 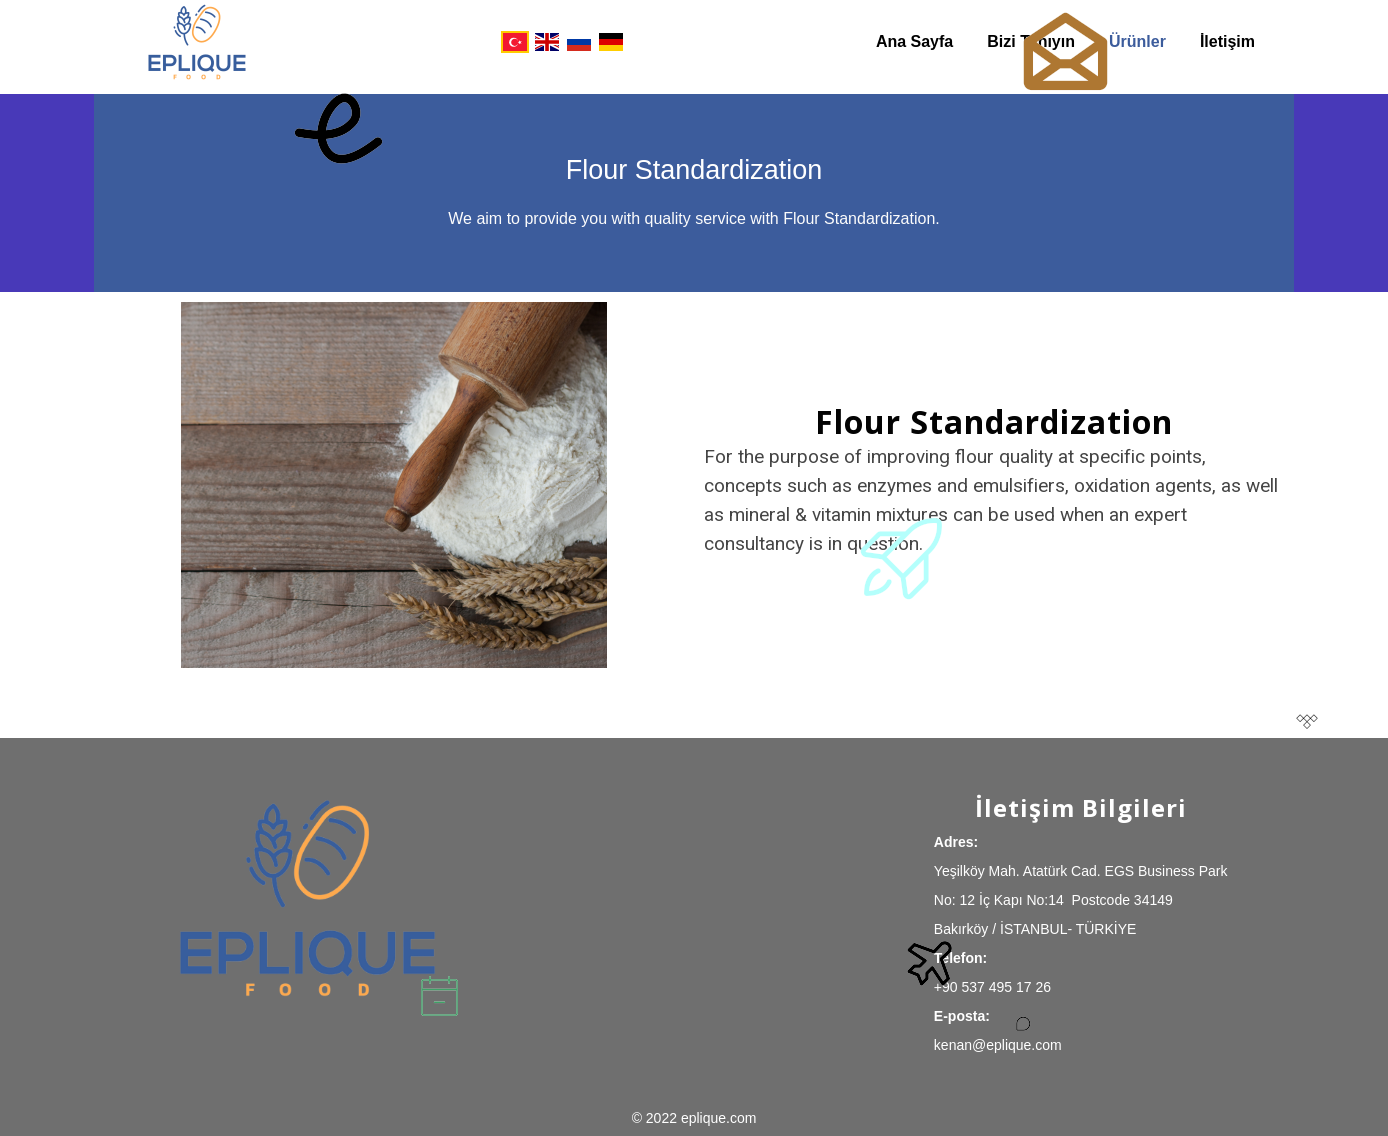 I want to click on view opened or read mail, so click(x=1065, y=54).